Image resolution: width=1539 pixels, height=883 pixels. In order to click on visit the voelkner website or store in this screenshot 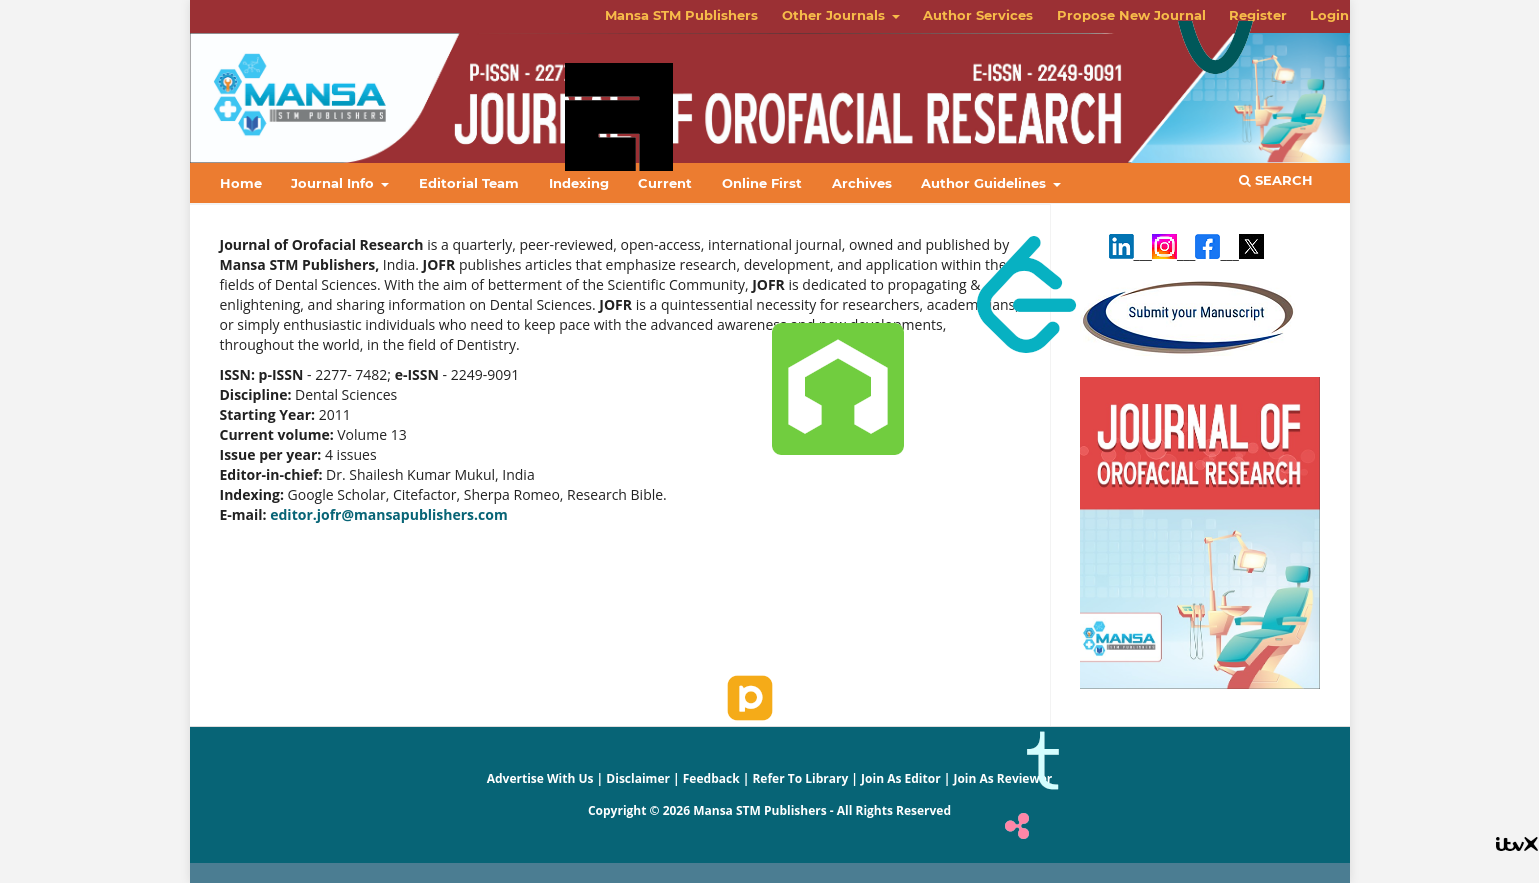, I will do `click(1215, 47)`.